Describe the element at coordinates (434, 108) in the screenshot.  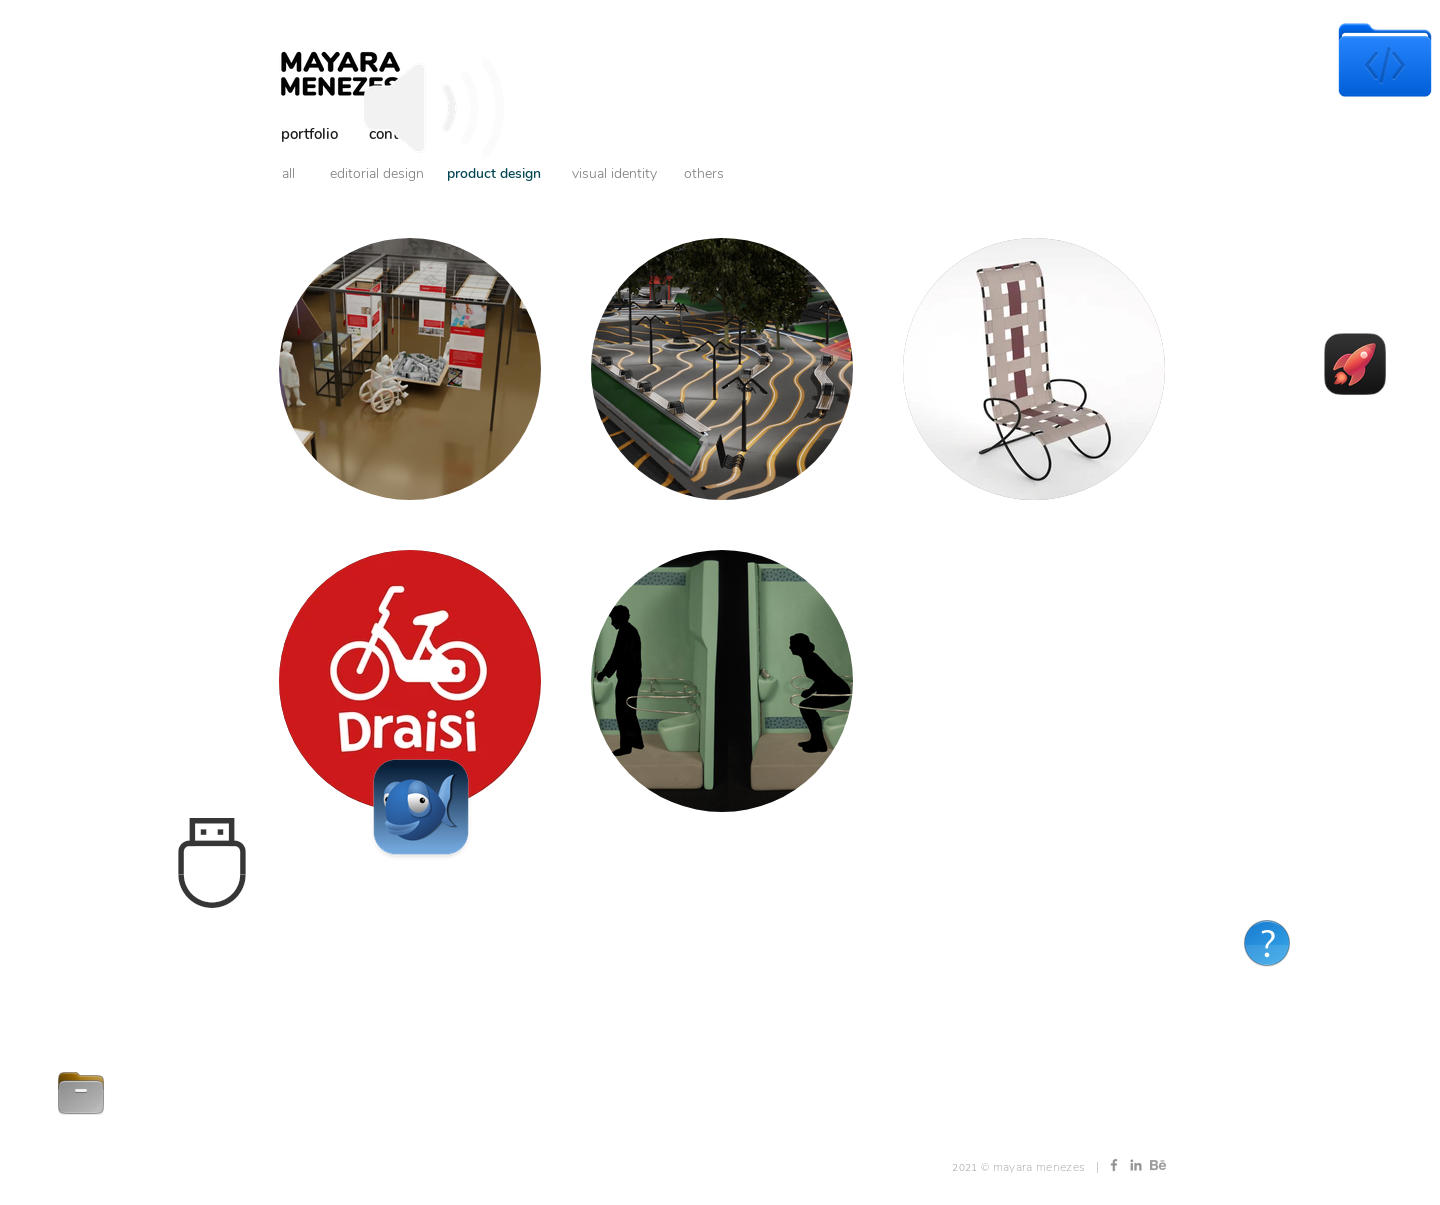
I see `indicates low volume level` at that location.